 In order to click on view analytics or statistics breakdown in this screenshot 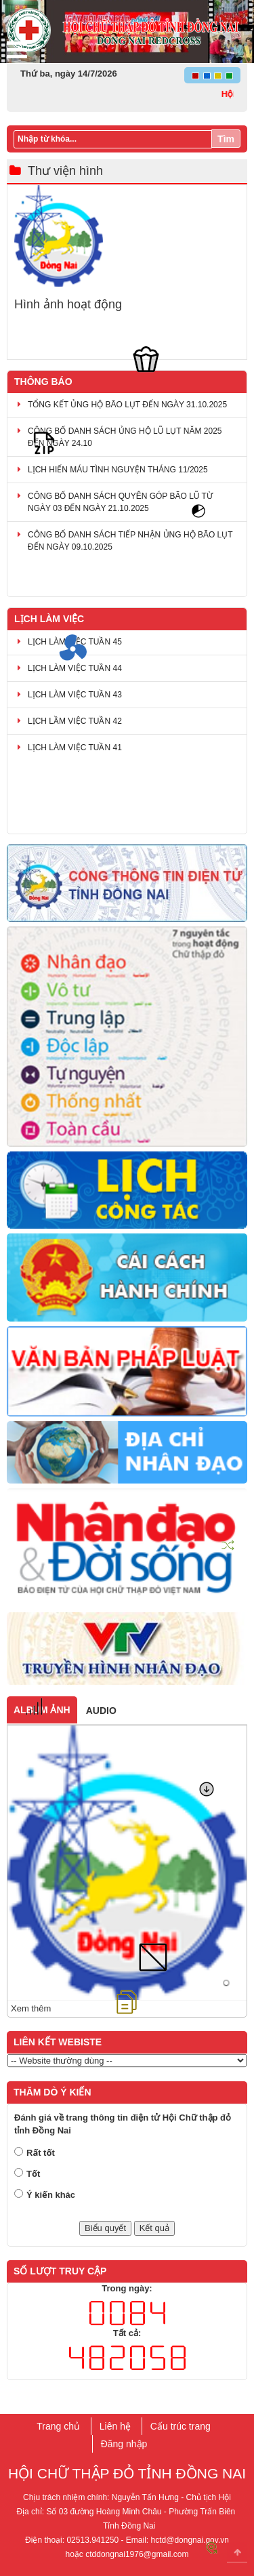, I will do `click(198, 511)`.